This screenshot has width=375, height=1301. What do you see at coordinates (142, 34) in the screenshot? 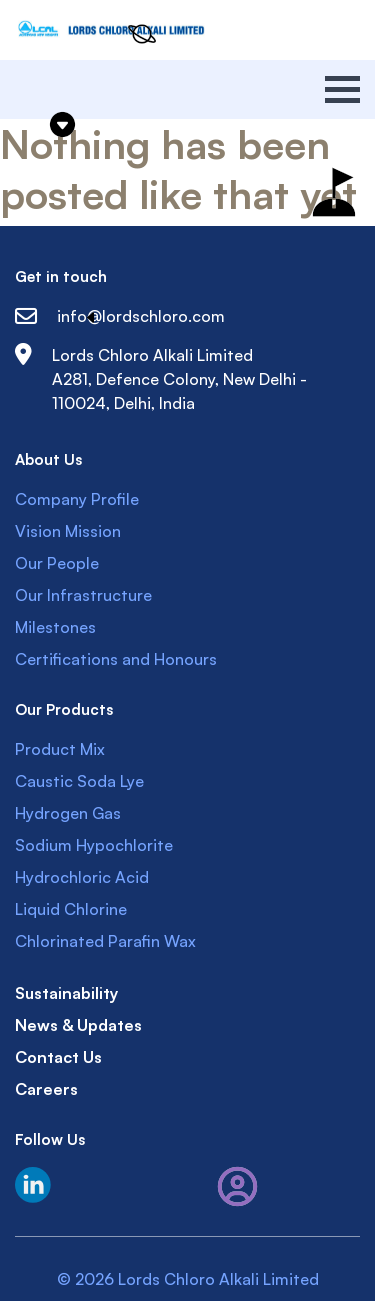
I see `explore global or worldwide content` at bounding box center [142, 34].